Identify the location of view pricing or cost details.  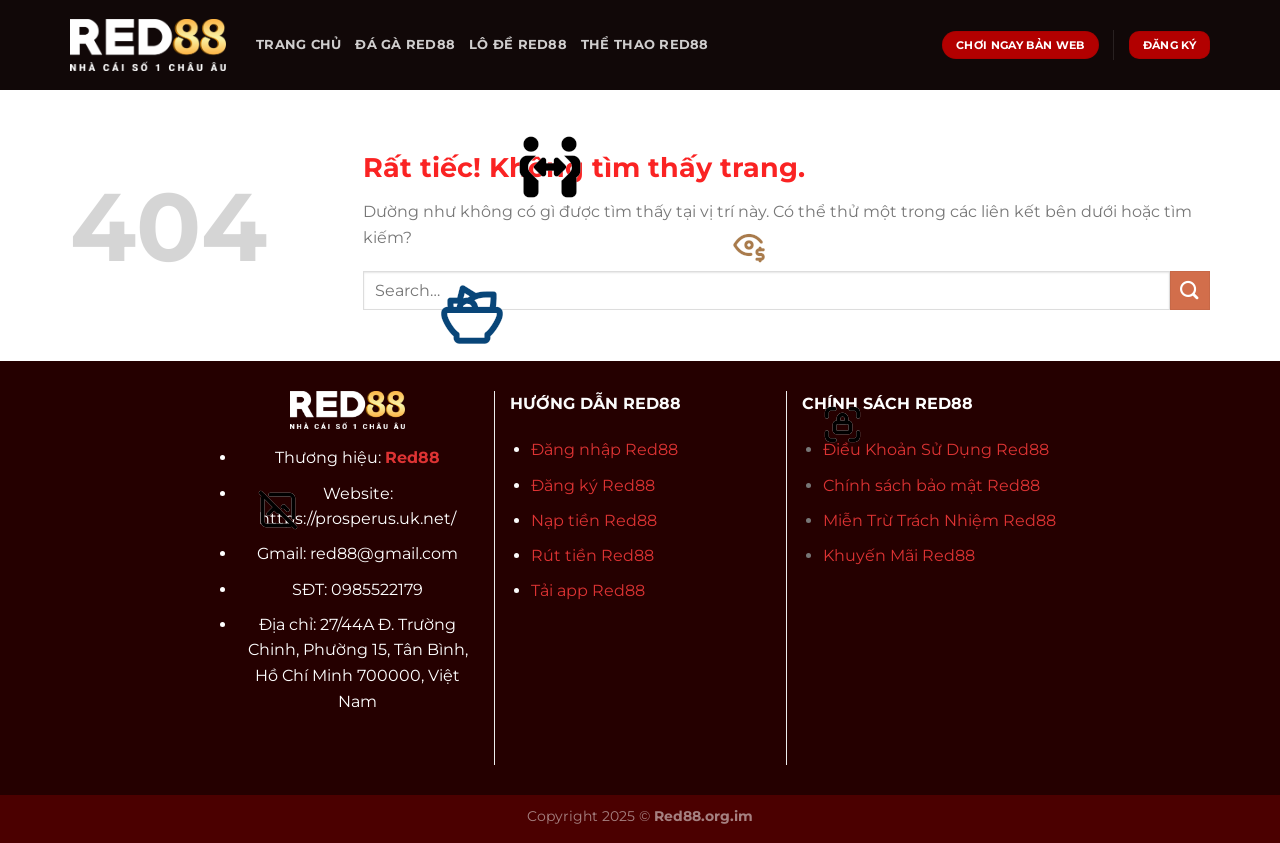
(749, 245).